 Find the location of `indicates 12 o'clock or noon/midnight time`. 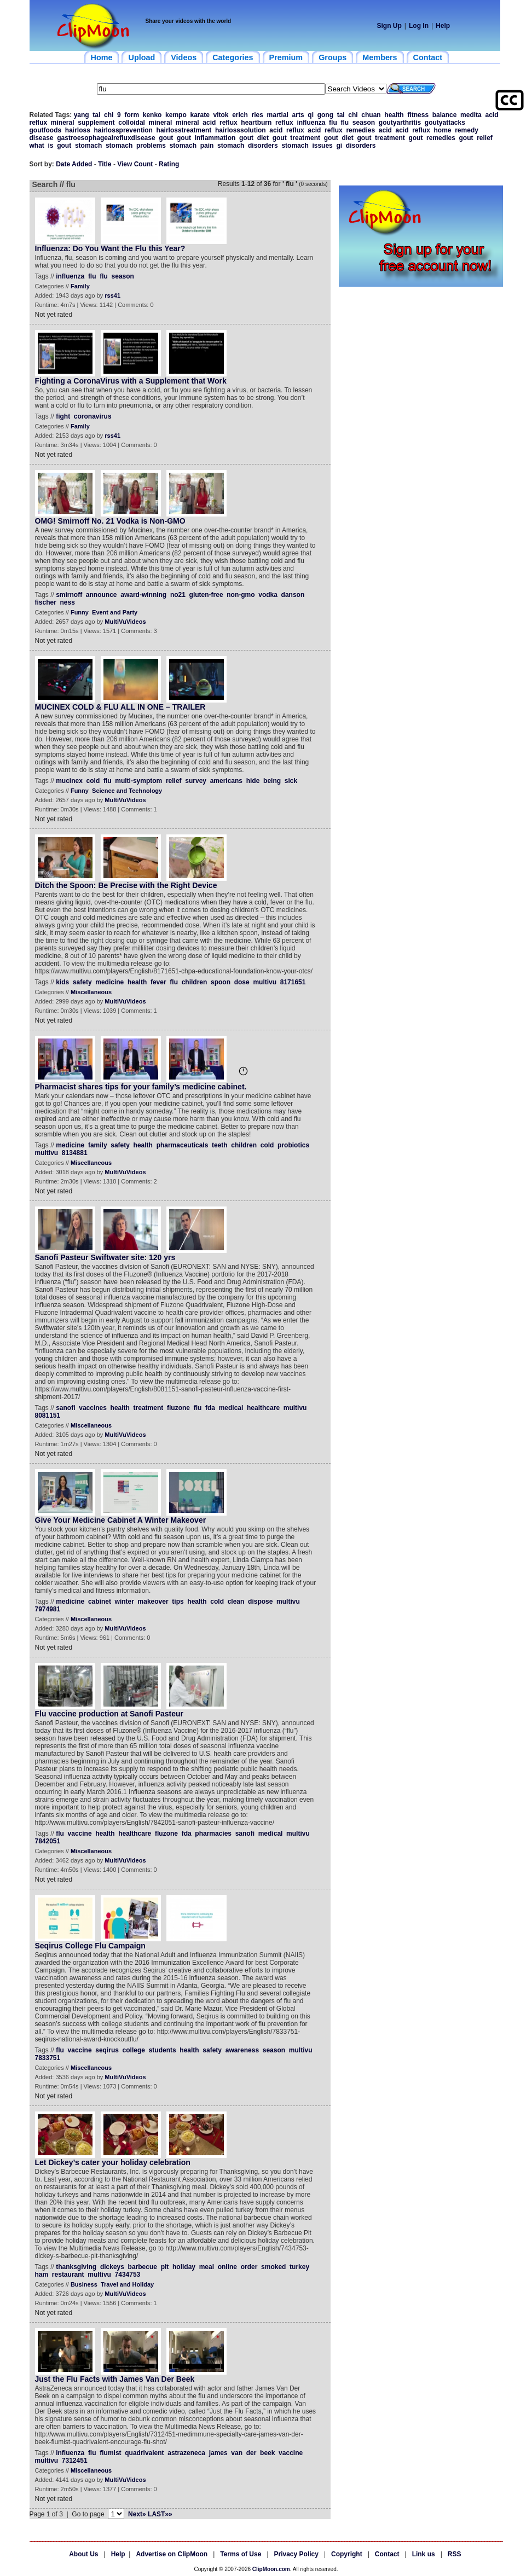

indicates 12 o'clock or noon/midnight time is located at coordinates (243, 1071).